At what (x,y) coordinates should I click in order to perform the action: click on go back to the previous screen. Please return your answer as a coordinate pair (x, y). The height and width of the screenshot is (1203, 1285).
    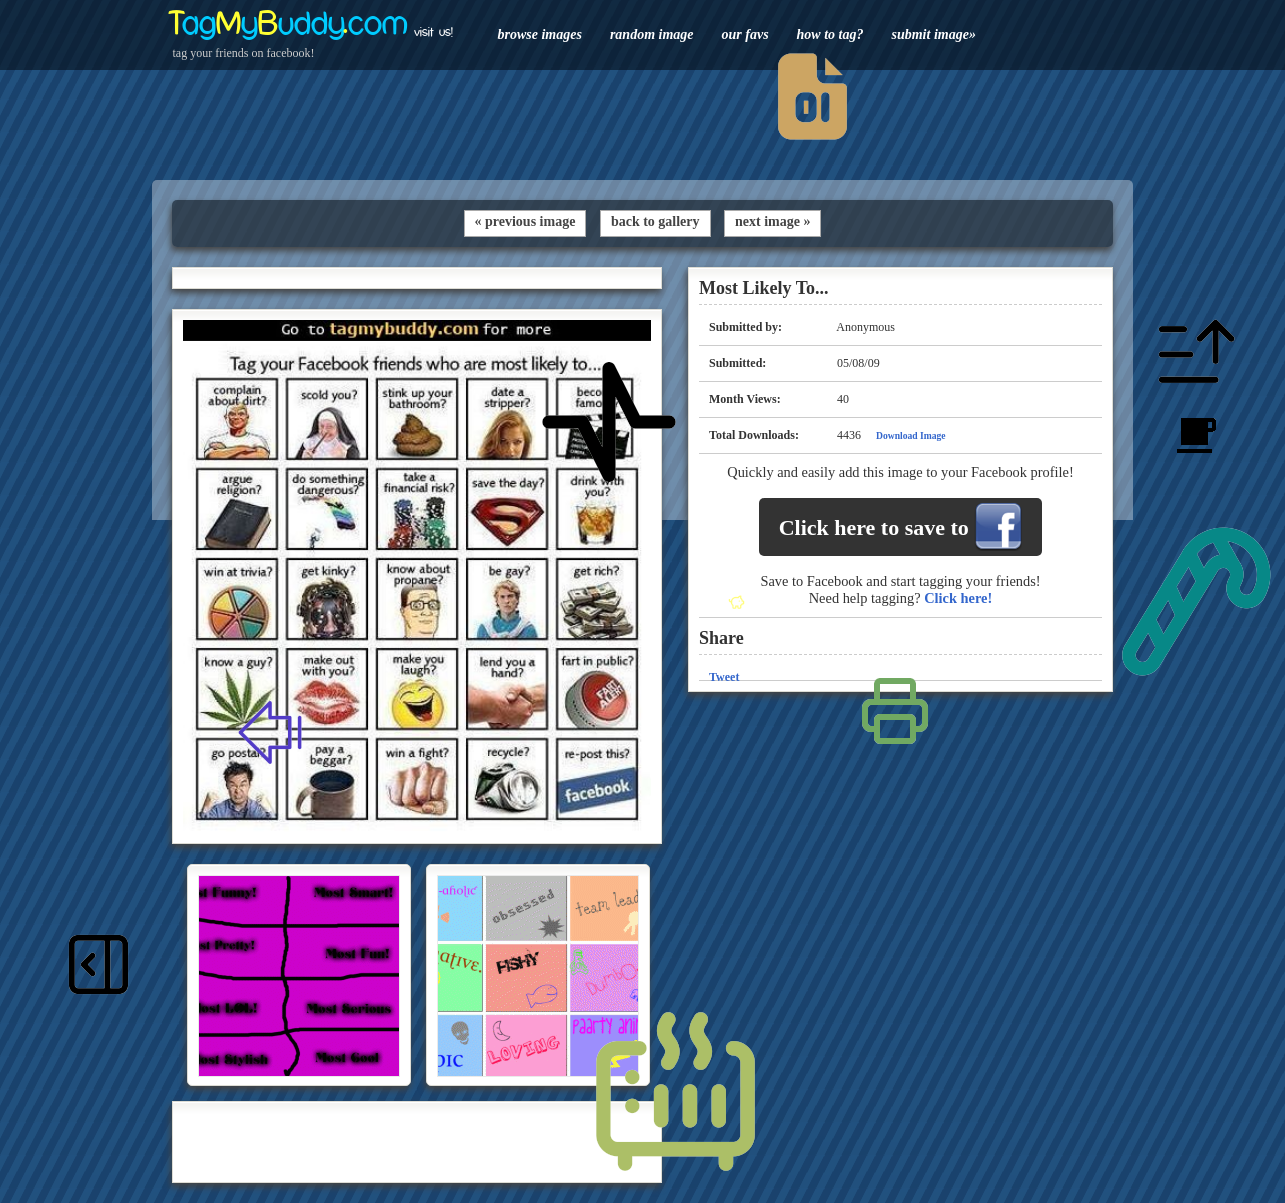
    Looking at the image, I should click on (272, 732).